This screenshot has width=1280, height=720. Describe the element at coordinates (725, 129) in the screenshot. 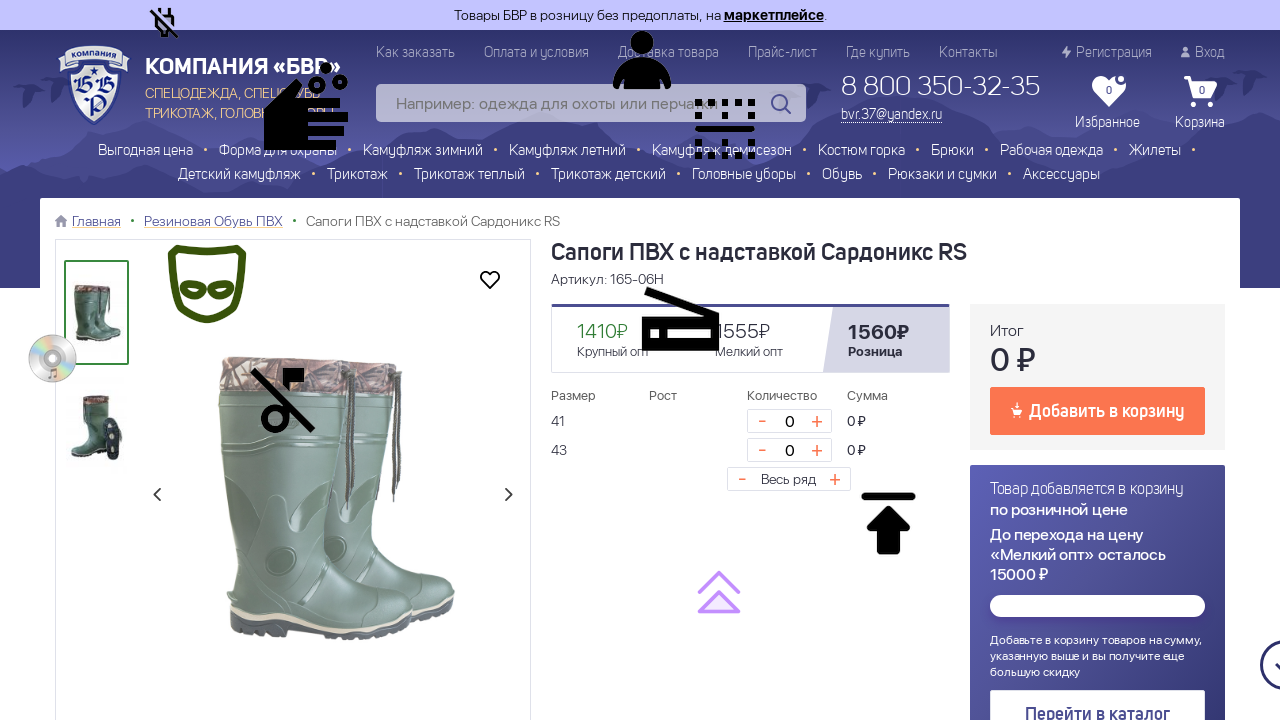

I see `add horizontal border to selected cells` at that location.